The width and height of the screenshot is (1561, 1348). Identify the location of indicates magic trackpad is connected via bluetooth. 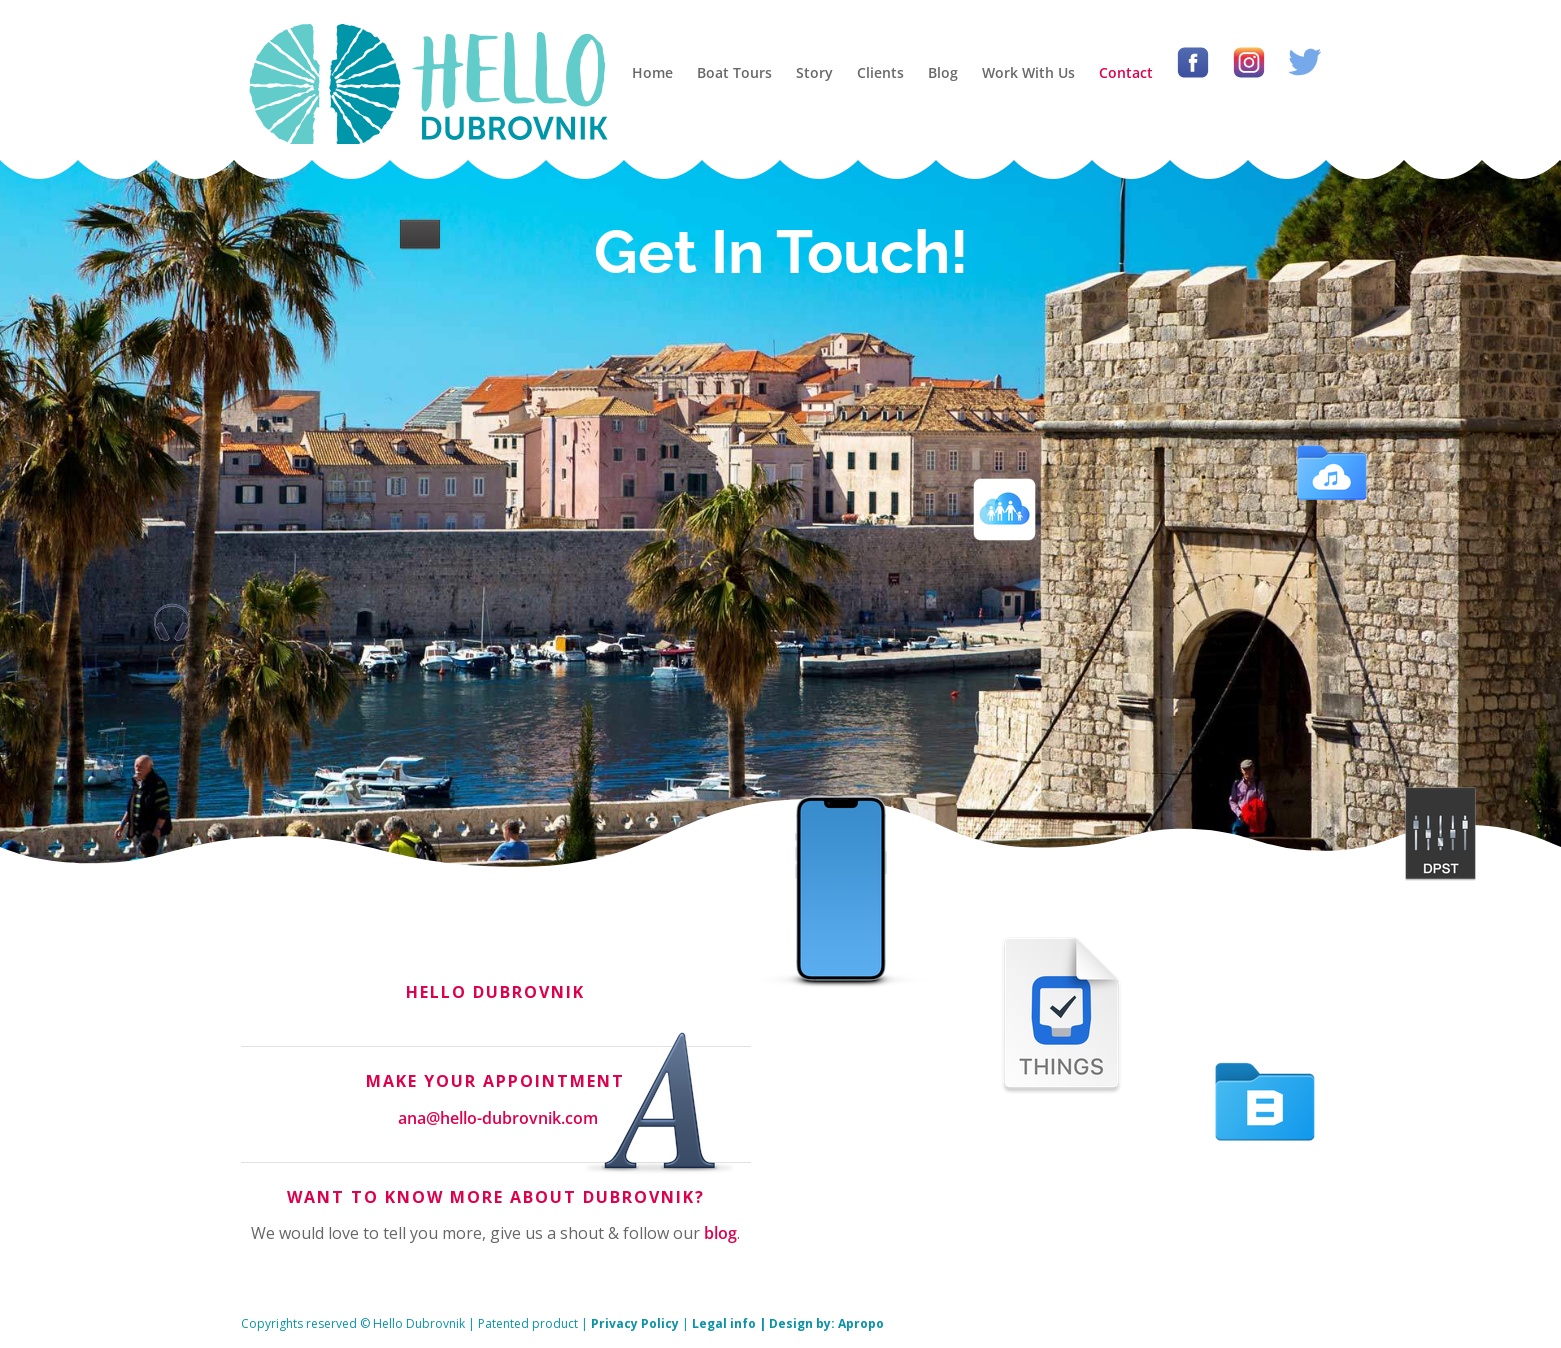
(420, 234).